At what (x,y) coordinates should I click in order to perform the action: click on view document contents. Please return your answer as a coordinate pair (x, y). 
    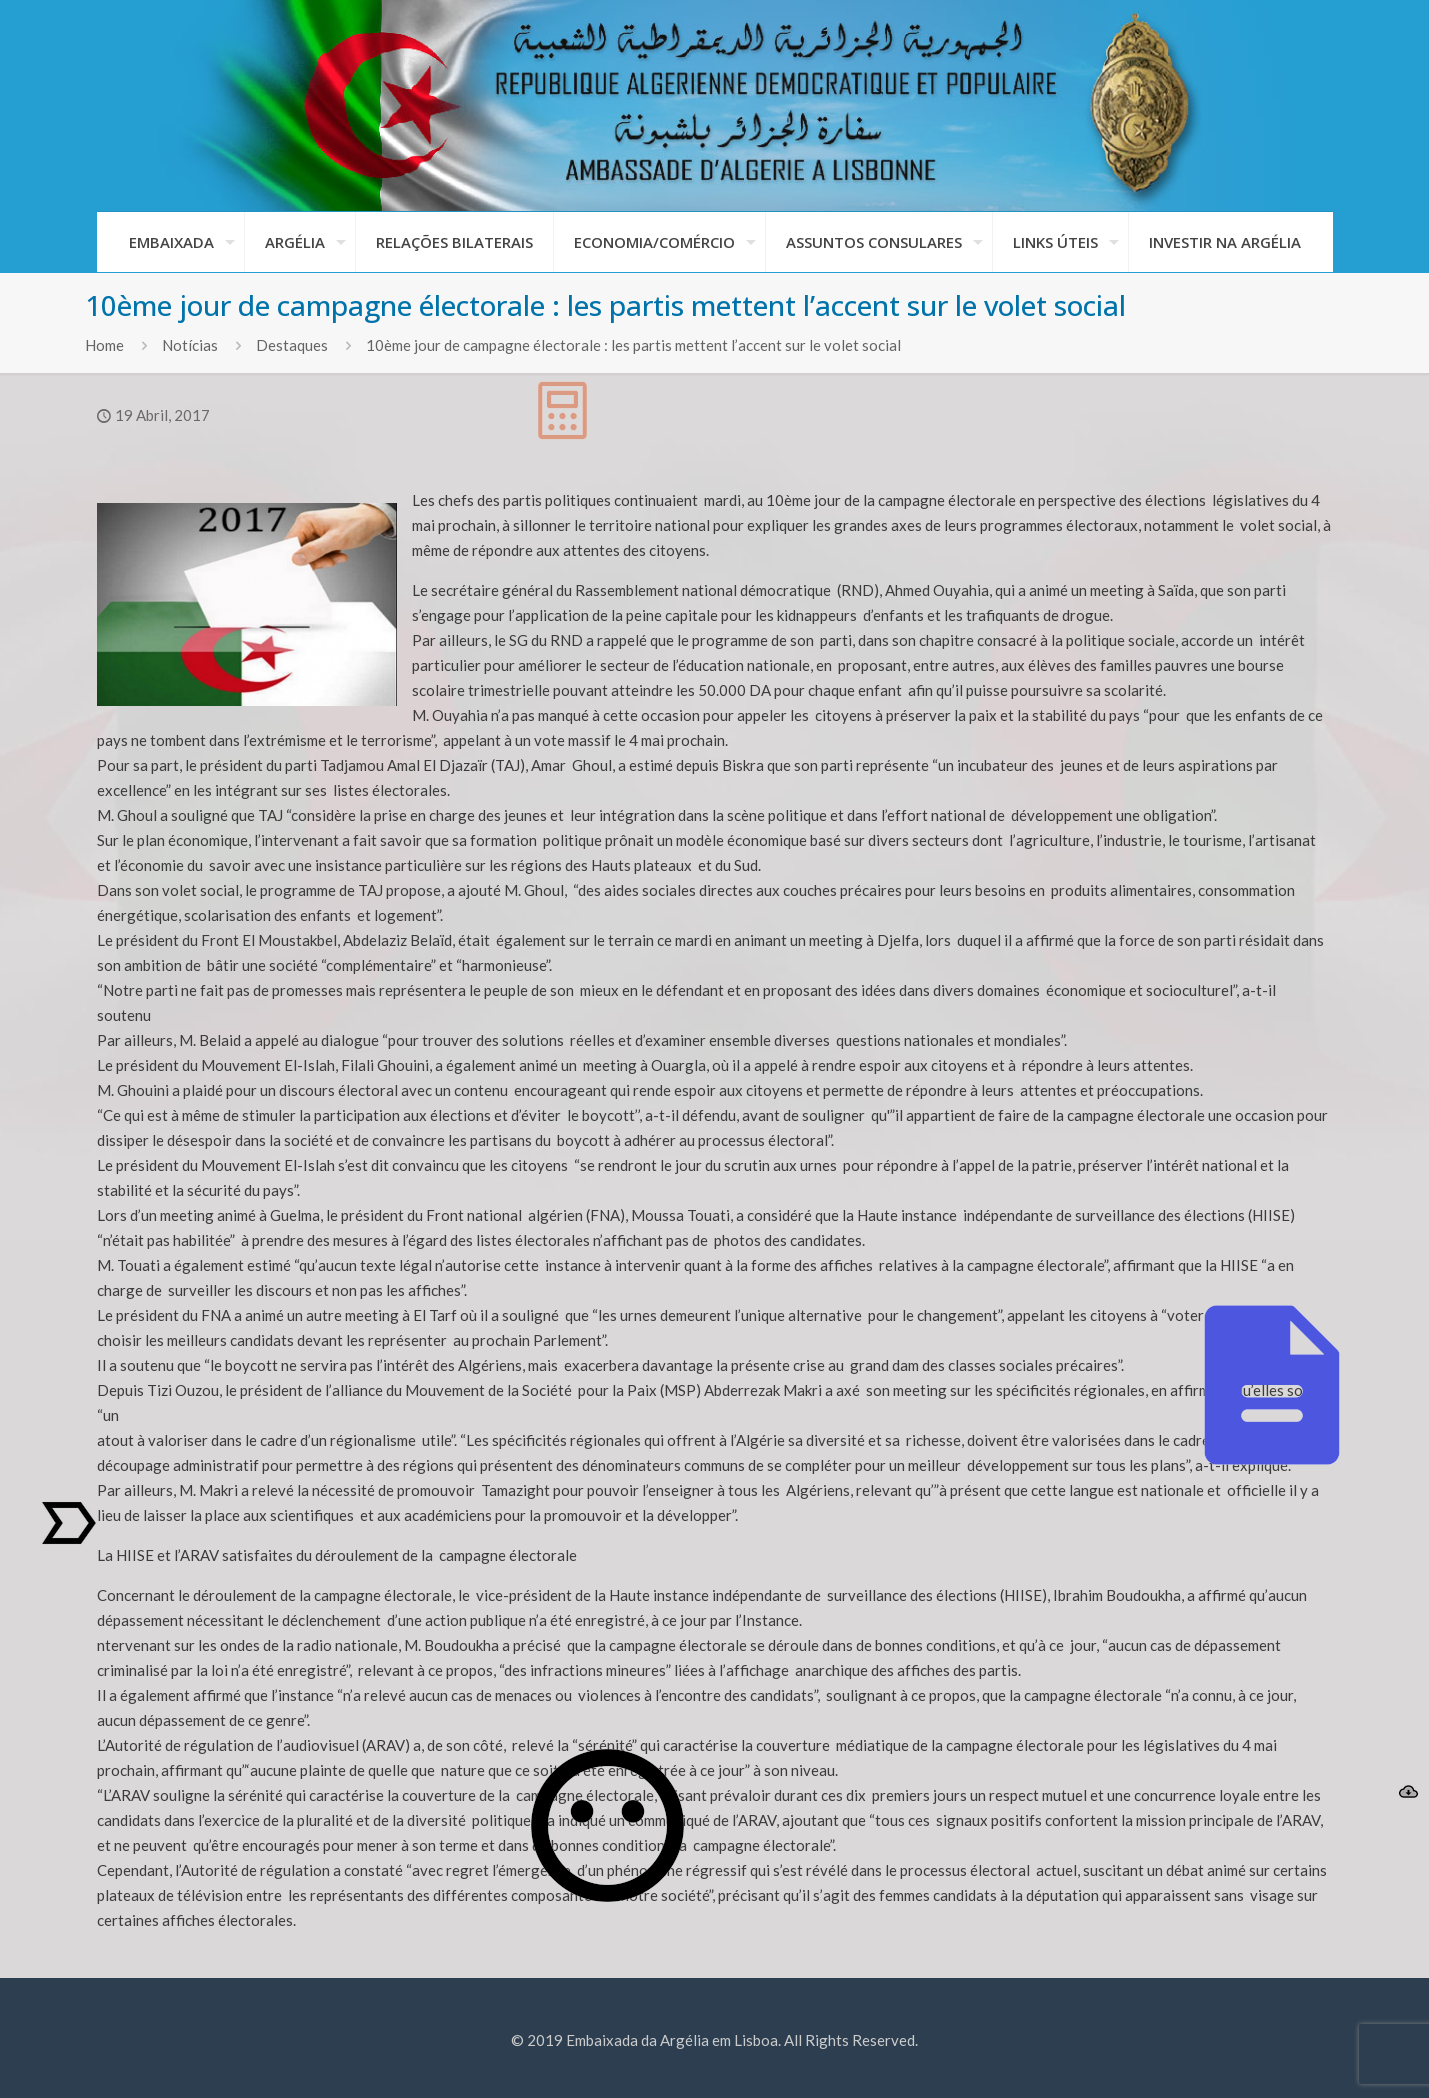
    Looking at the image, I should click on (1272, 1385).